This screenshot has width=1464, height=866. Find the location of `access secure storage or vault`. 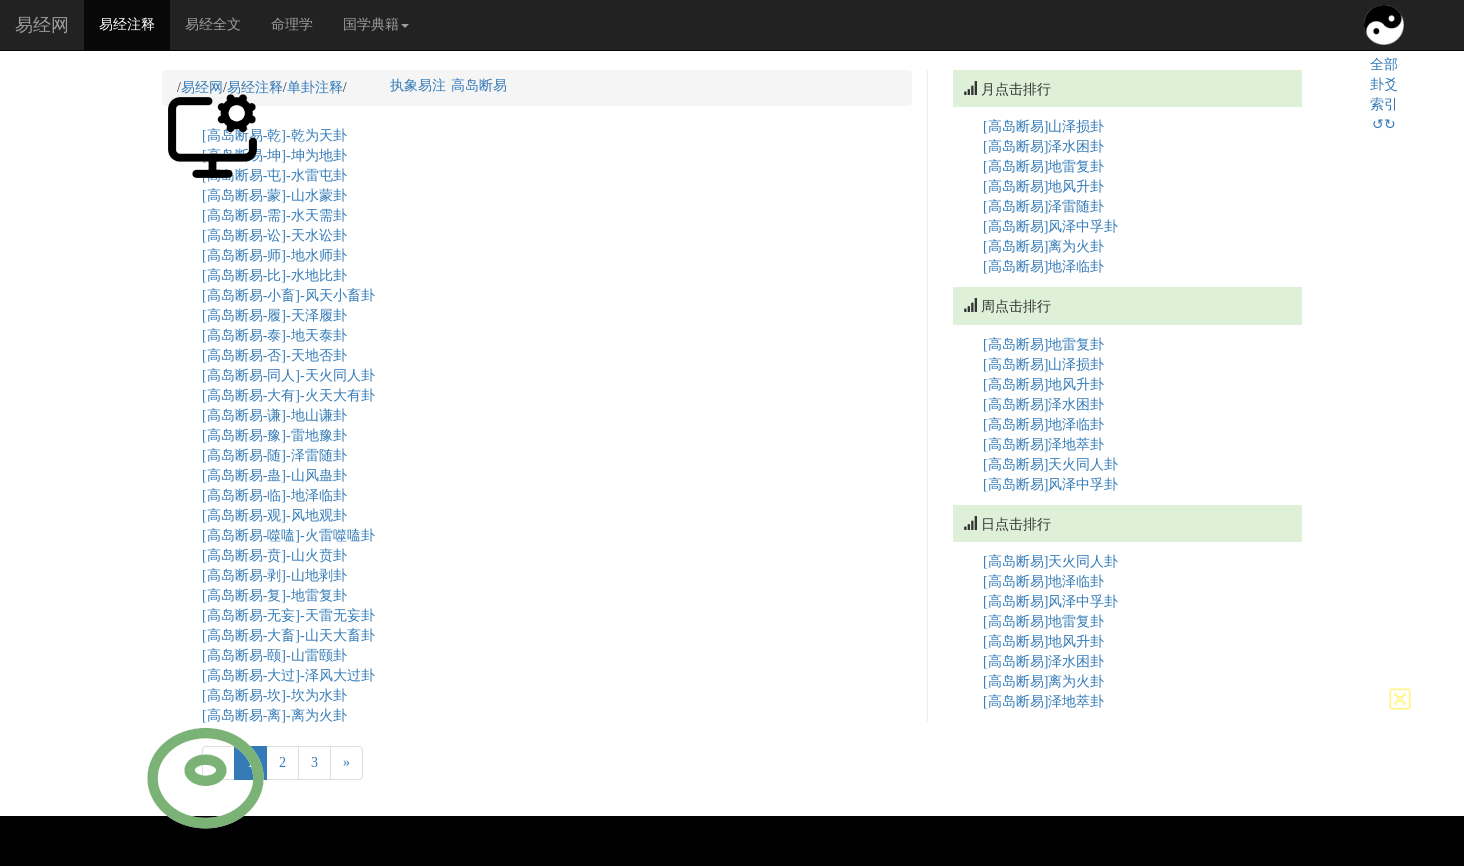

access secure storage or vault is located at coordinates (1400, 699).